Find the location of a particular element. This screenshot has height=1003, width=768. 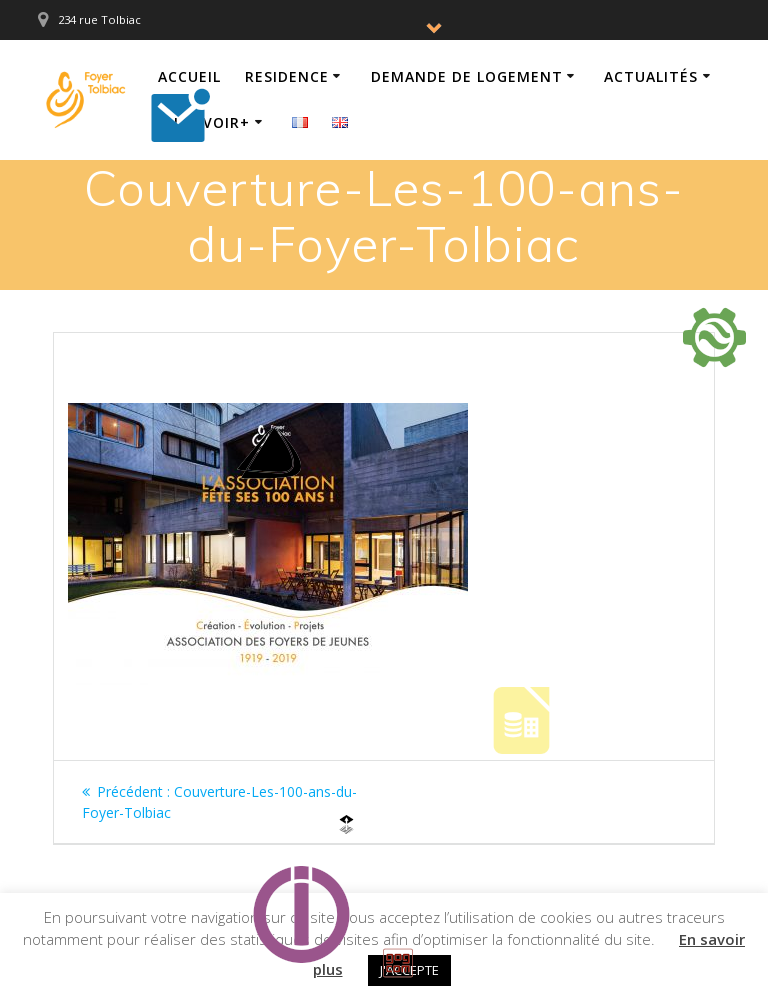

open ioBroker smart home dashboard is located at coordinates (301, 914).